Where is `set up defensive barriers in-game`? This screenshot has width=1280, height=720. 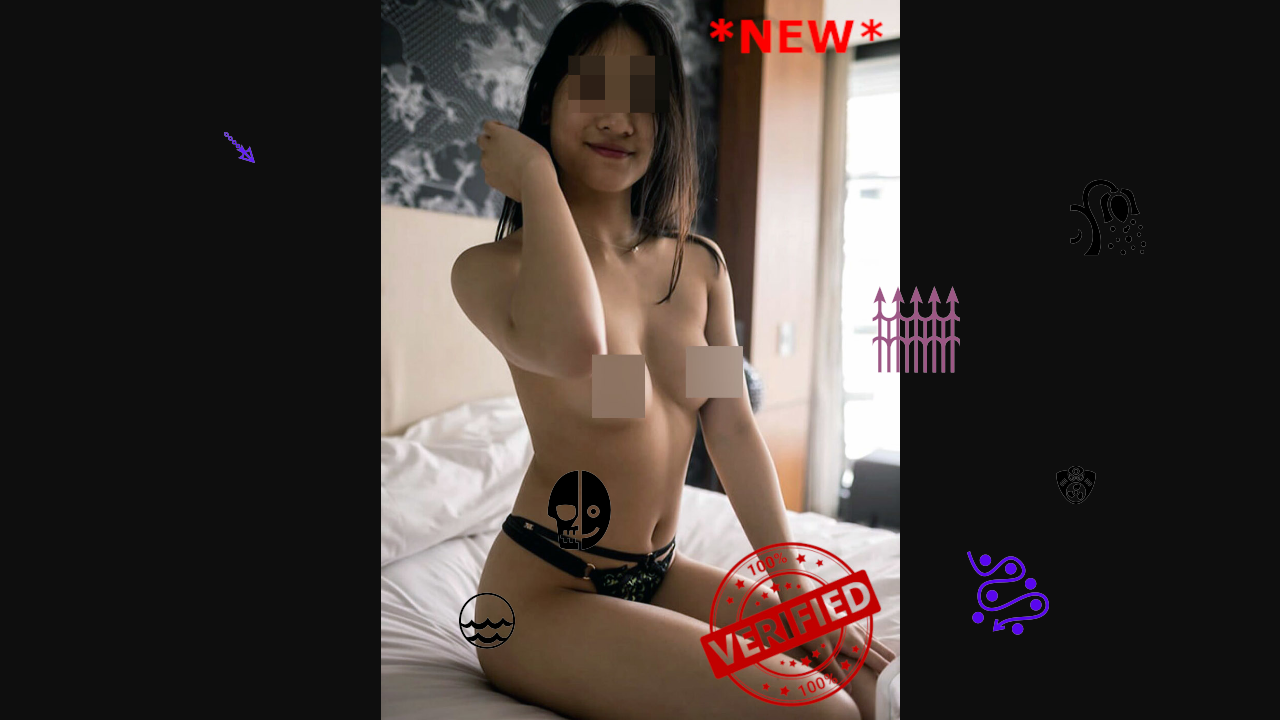 set up defensive barriers in-game is located at coordinates (916, 329).